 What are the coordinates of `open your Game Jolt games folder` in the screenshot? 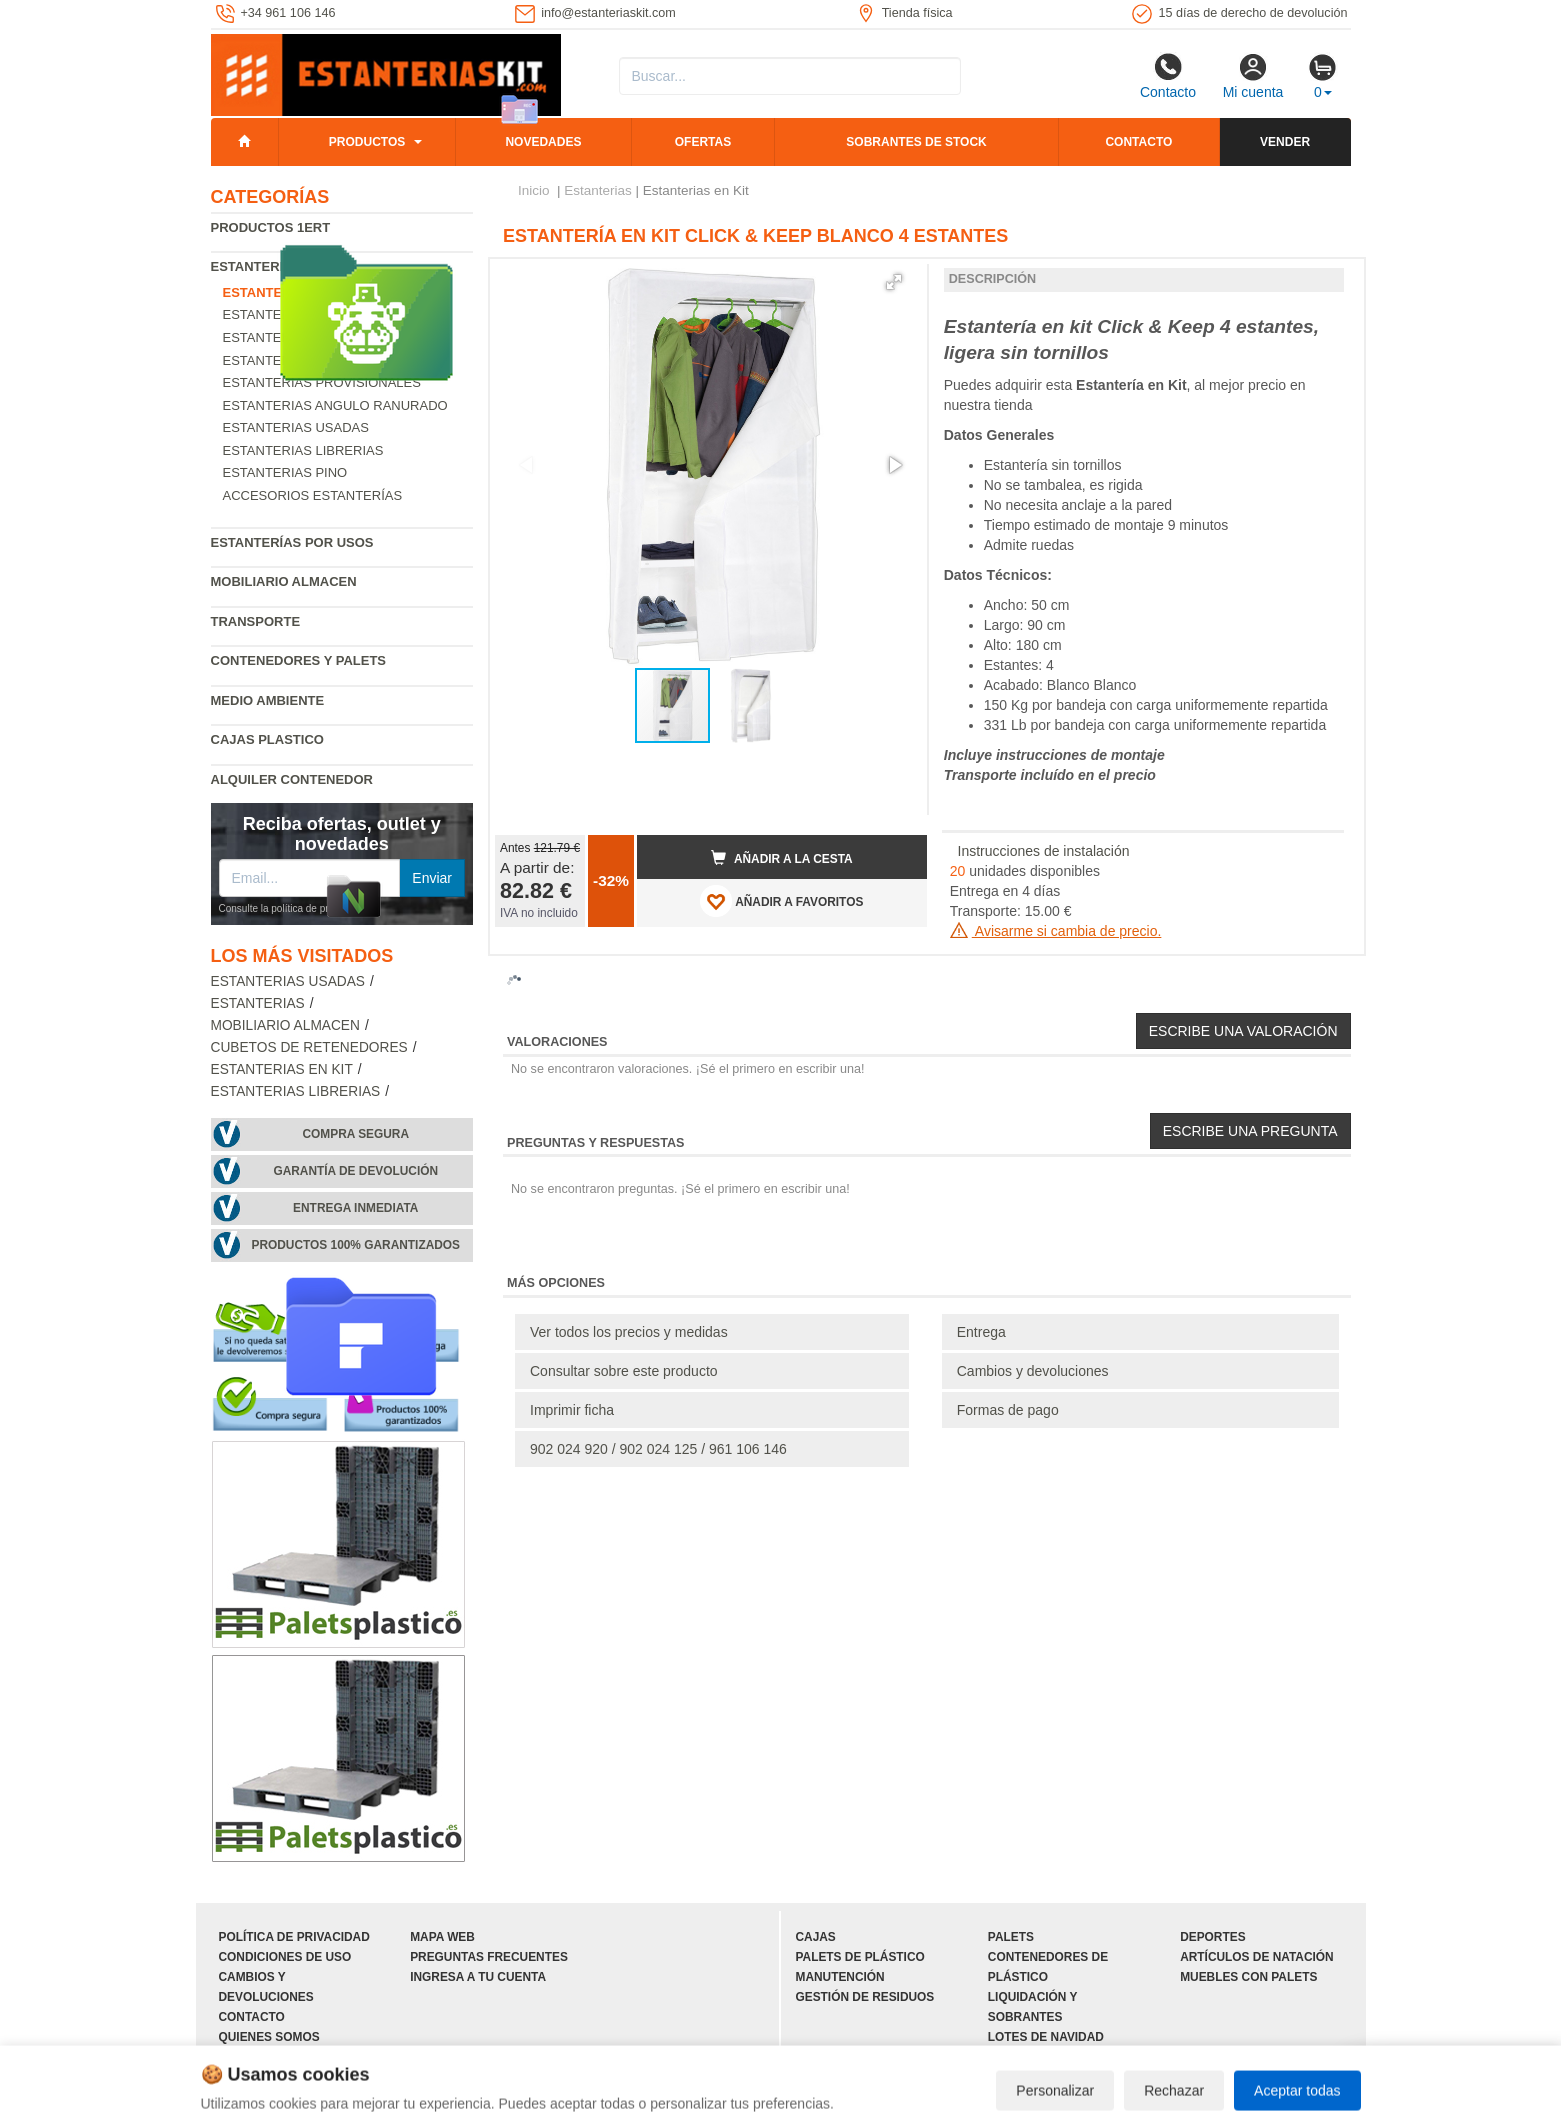 It's located at (366, 317).